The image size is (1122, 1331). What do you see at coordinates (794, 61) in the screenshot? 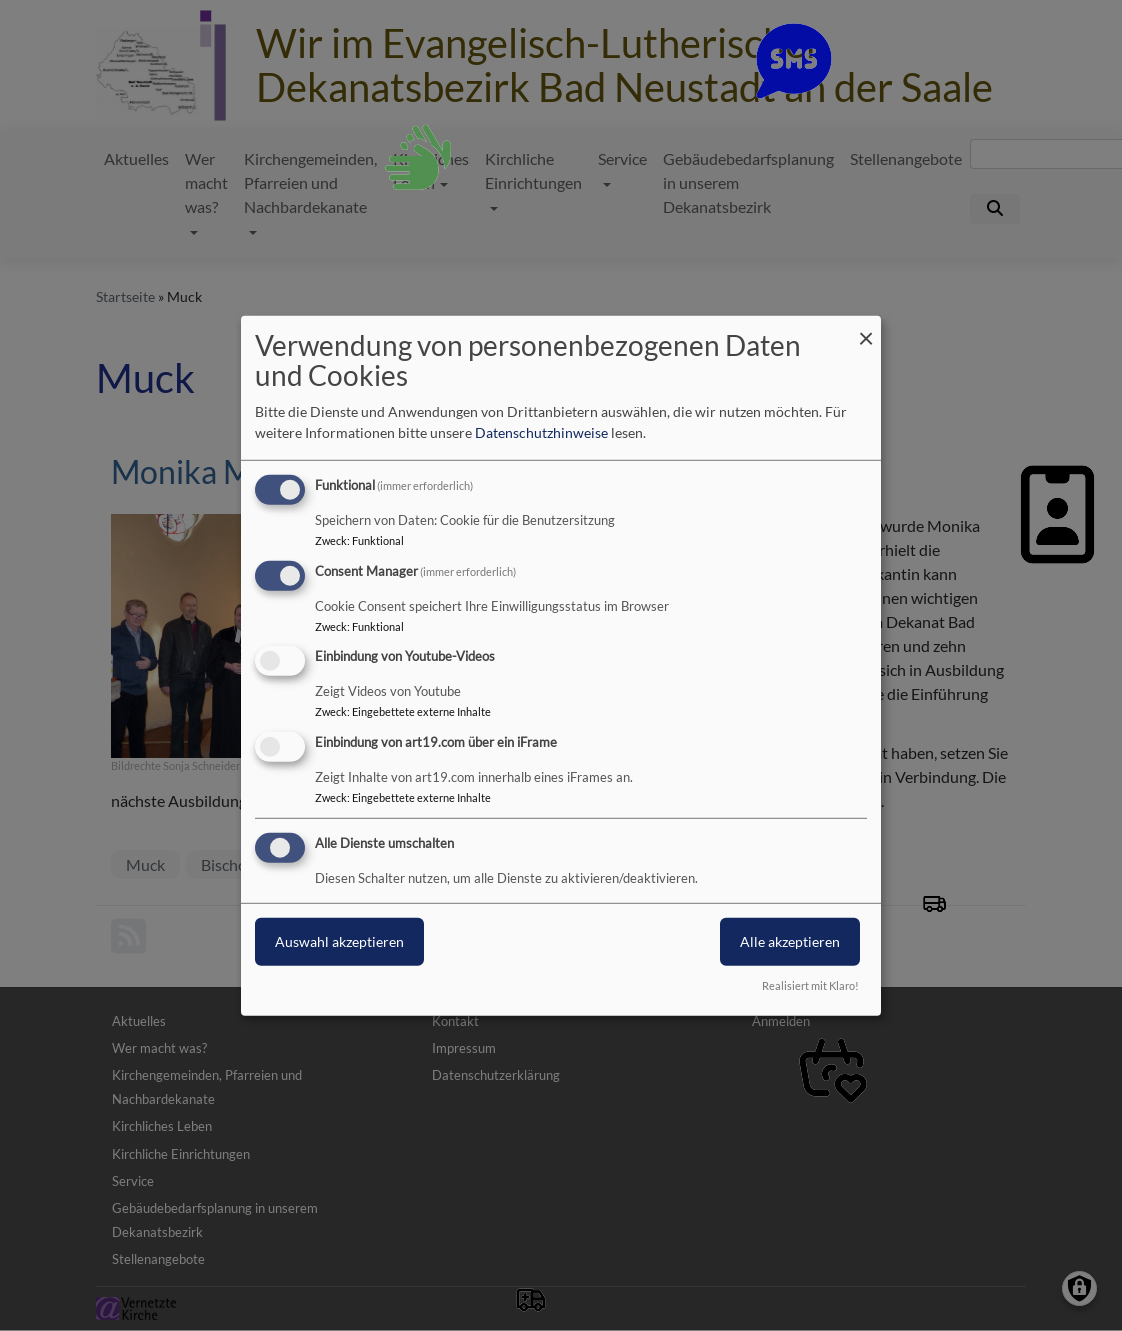
I see `send an SMS text message` at bounding box center [794, 61].